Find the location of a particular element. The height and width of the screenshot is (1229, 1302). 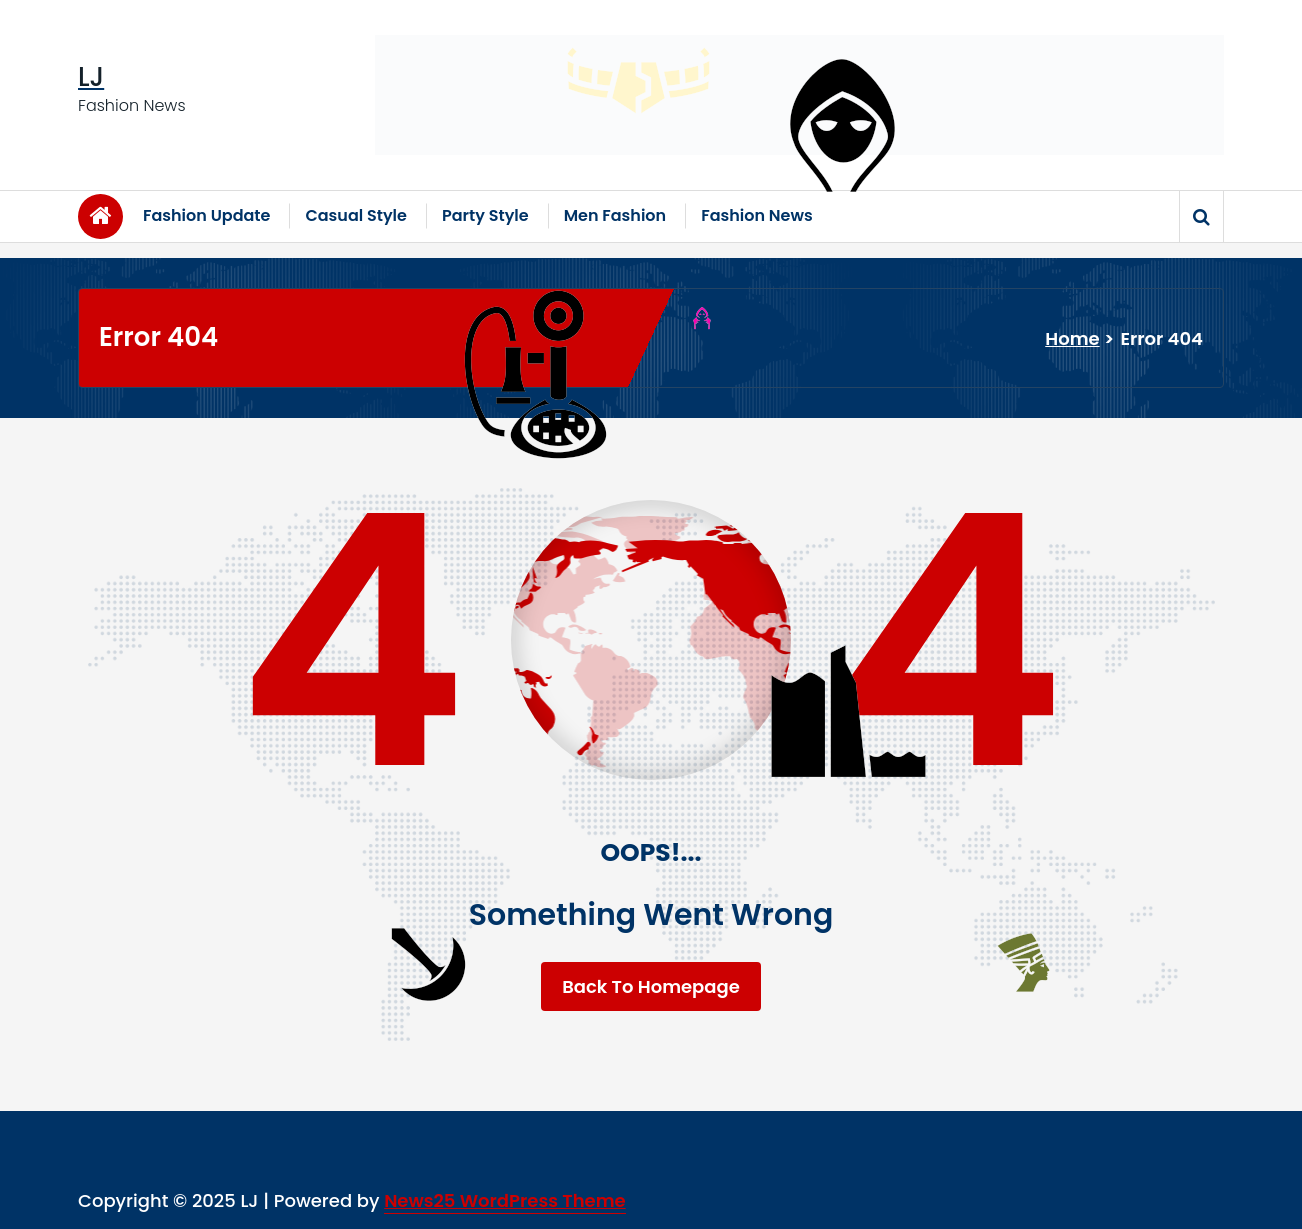

dam or hydroelectric structure in a game interface is located at coordinates (848, 702).